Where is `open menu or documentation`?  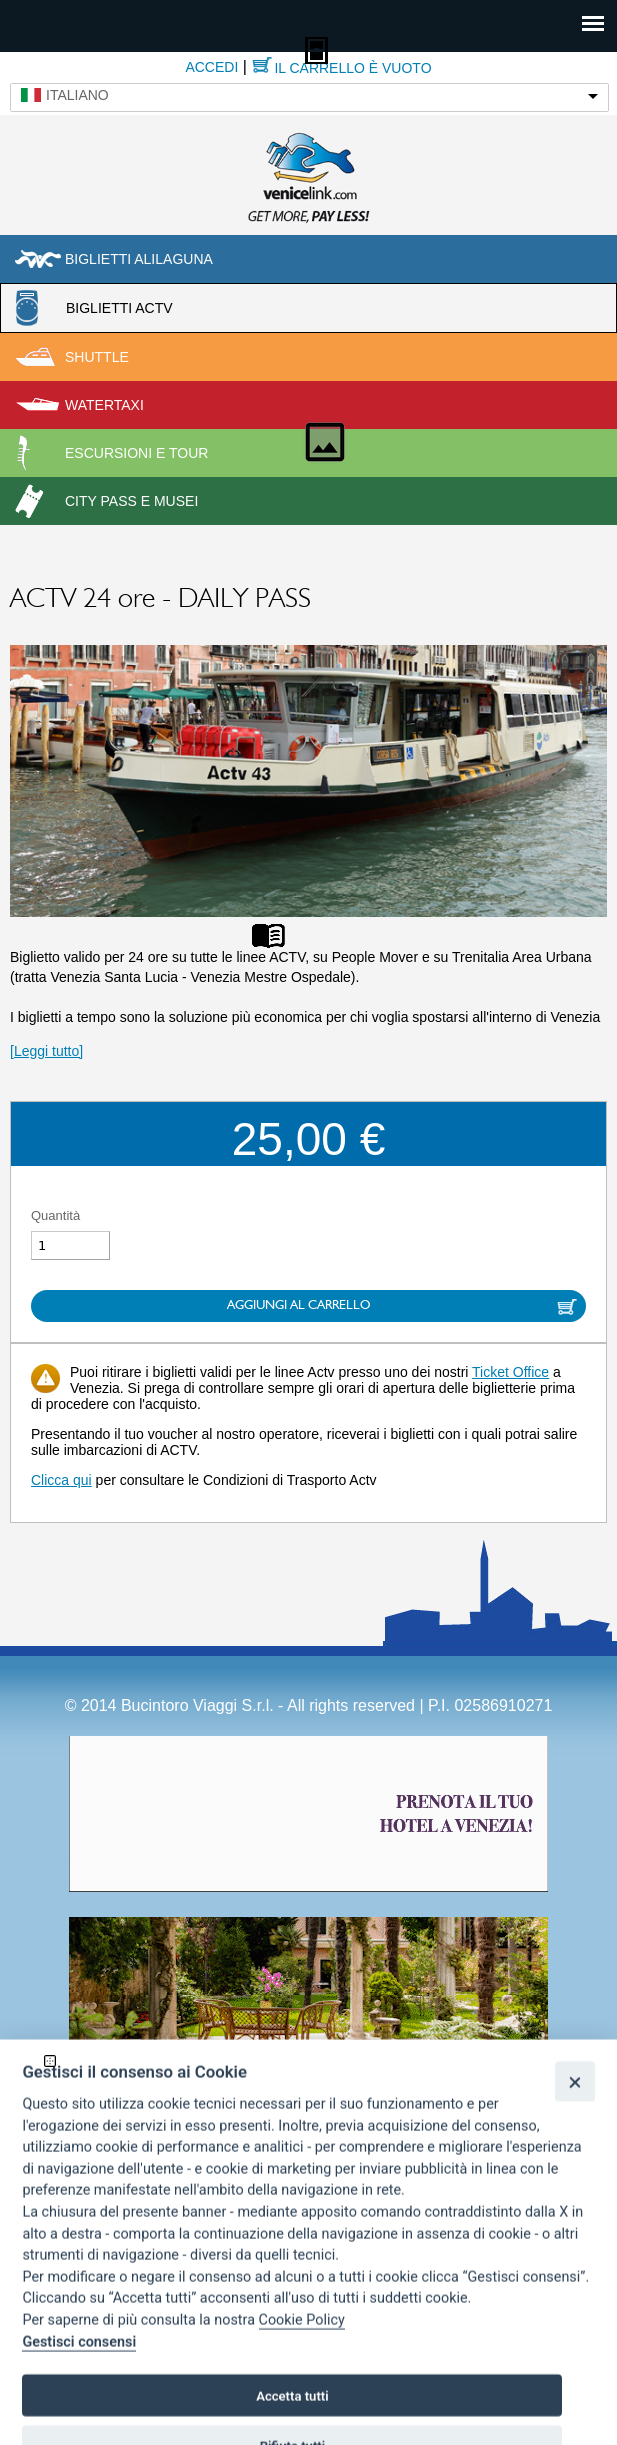 open menu or documentation is located at coordinates (268, 934).